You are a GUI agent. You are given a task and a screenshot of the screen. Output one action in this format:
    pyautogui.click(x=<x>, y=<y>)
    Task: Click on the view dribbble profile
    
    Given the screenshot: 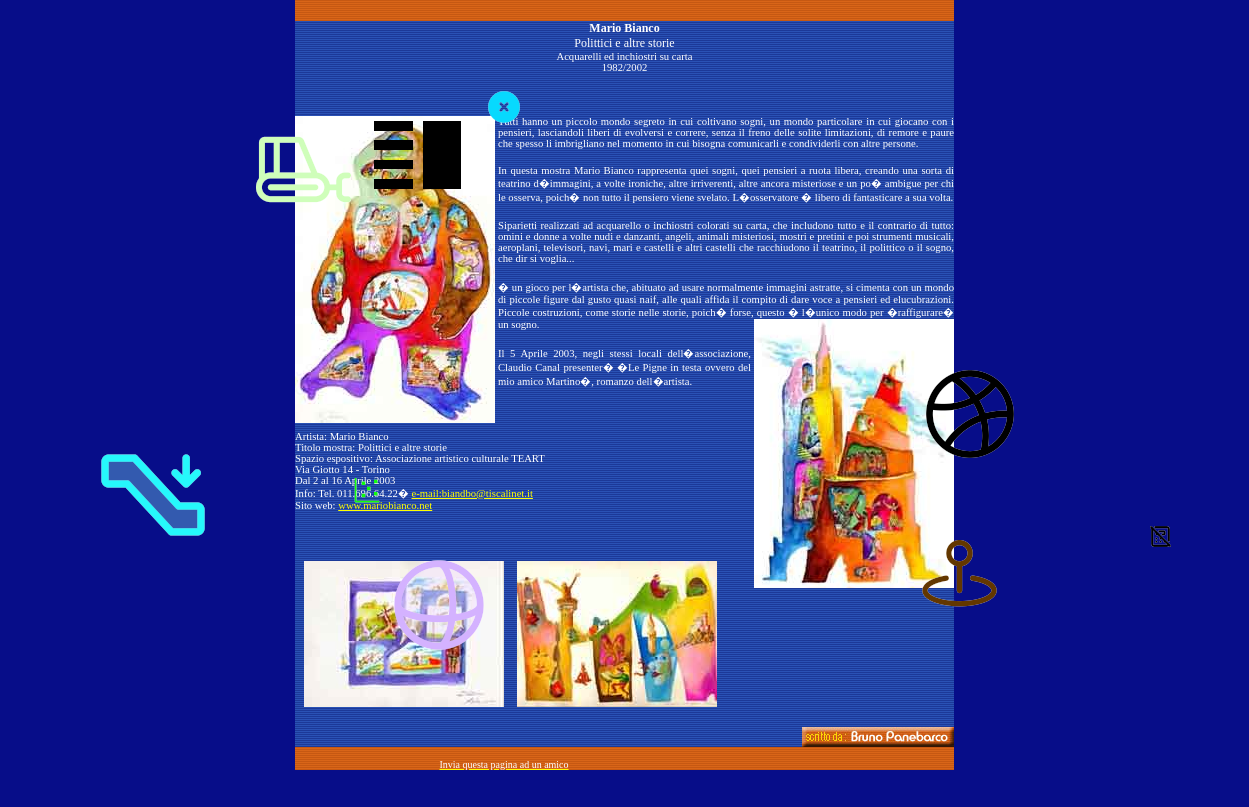 What is the action you would take?
    pyautogui.click(x=970, y=414)
    